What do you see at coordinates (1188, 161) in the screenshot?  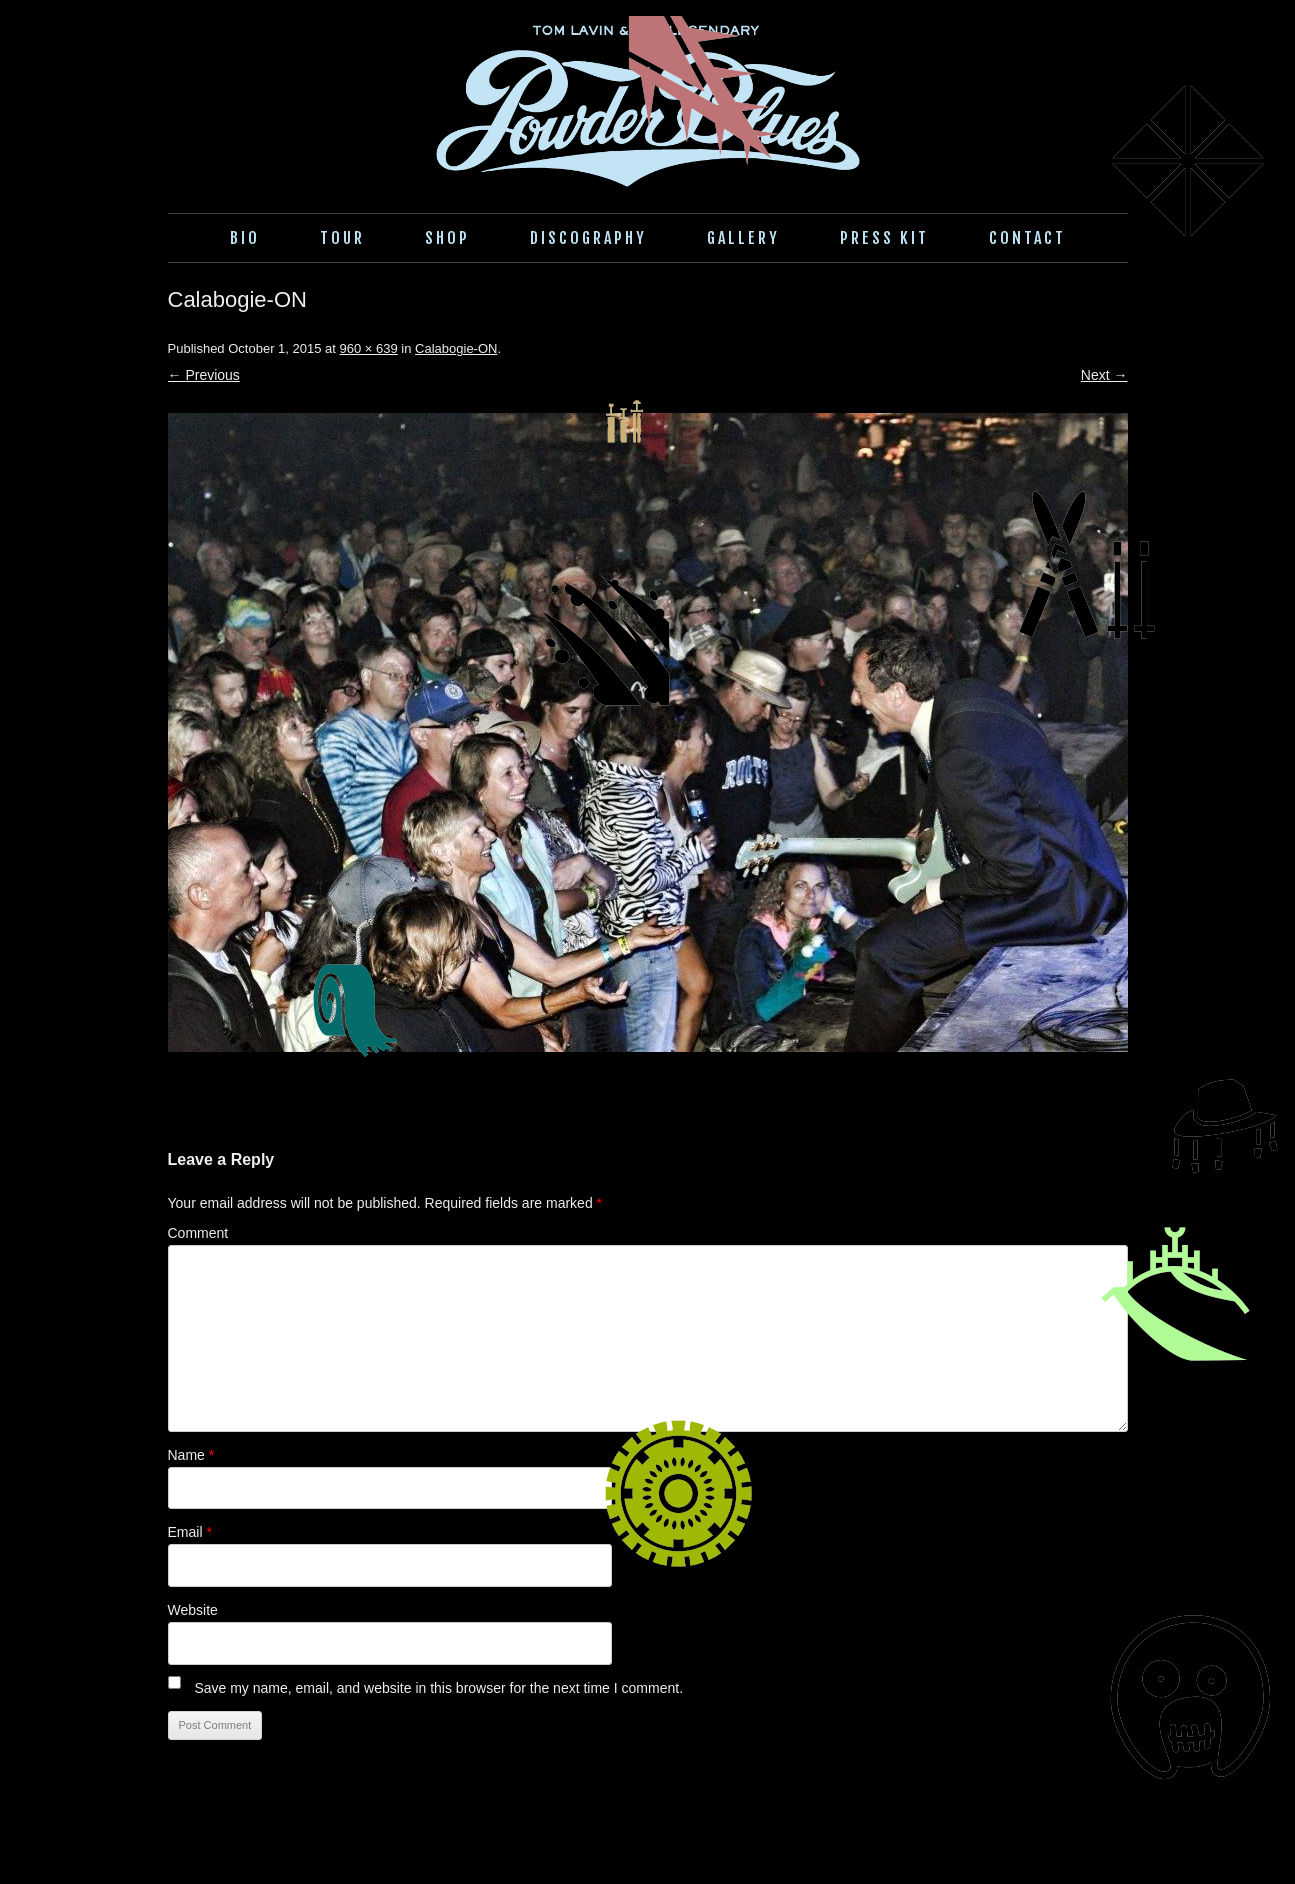 I see `toggle grid or quadrant view` at bounding box center [1188, 161].